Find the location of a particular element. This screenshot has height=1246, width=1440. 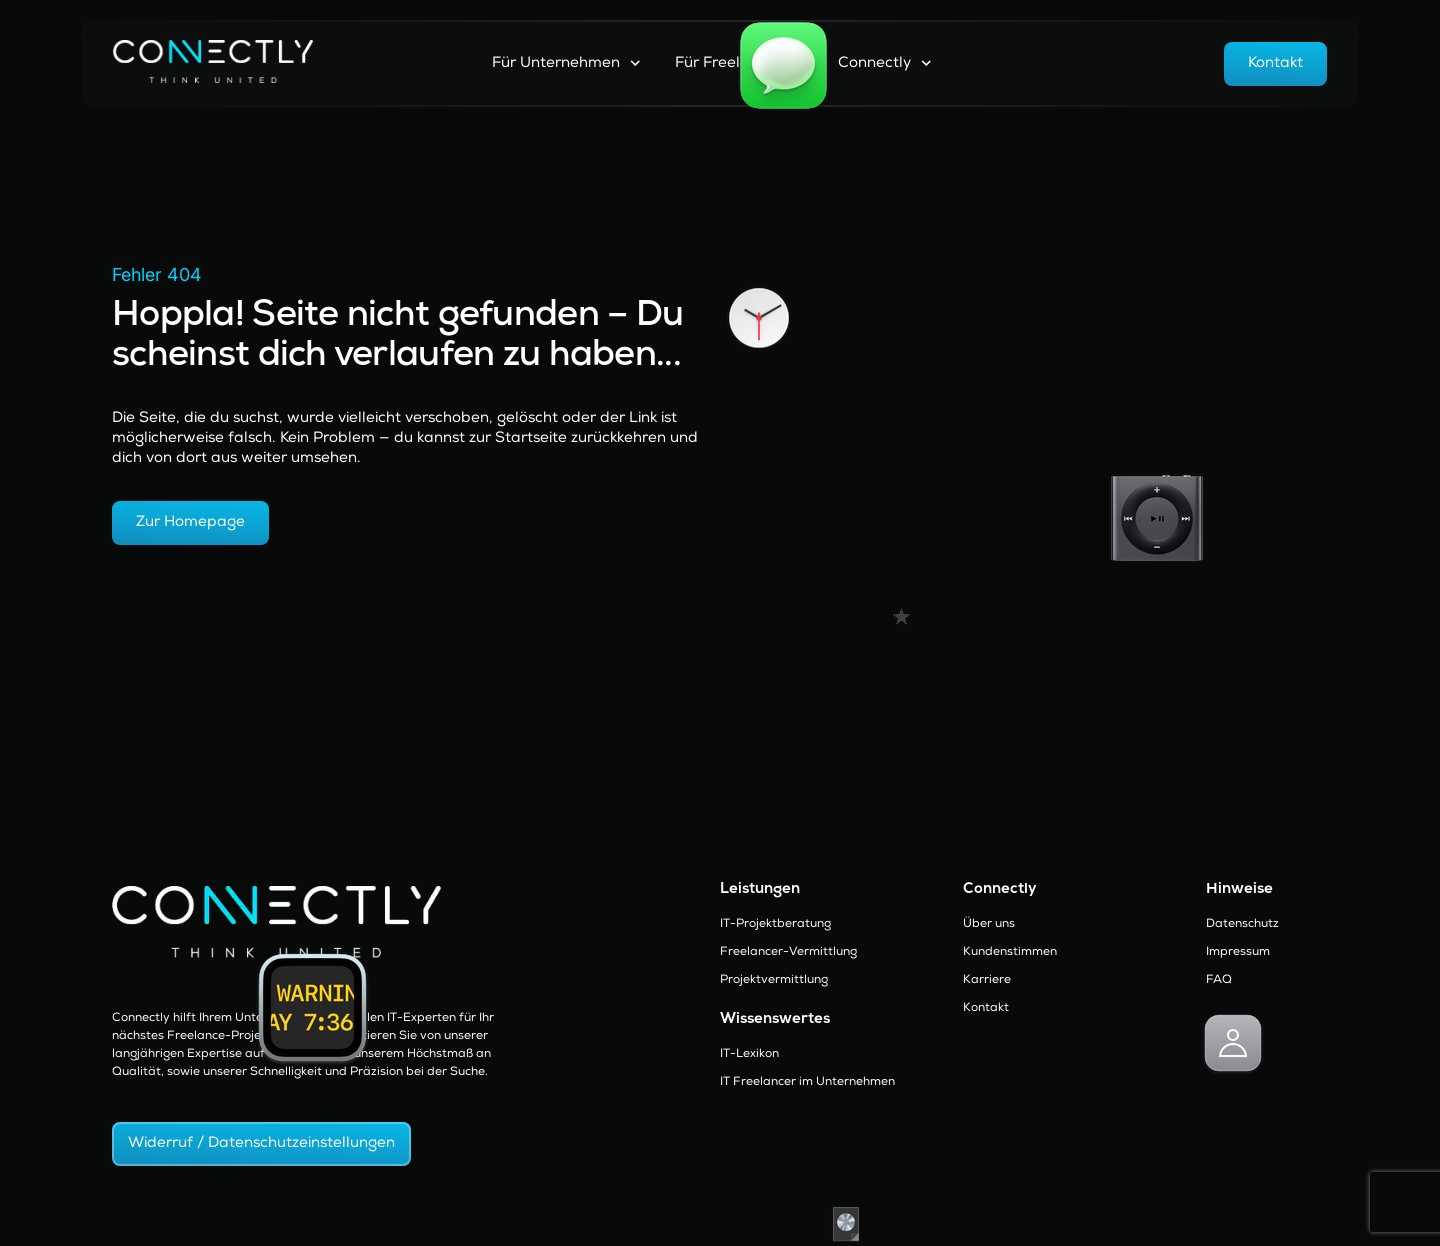

view VIP contacts in mail is located at coordinates (901, 616).